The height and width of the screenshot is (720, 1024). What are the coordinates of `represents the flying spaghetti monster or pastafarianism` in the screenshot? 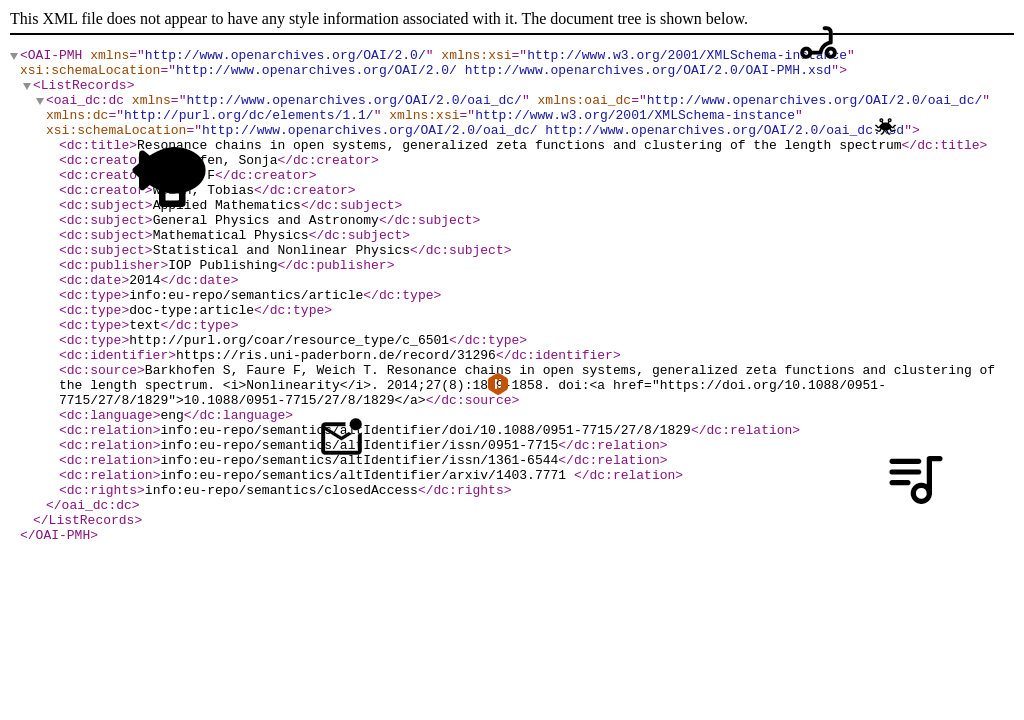 It's located at (885, 126).